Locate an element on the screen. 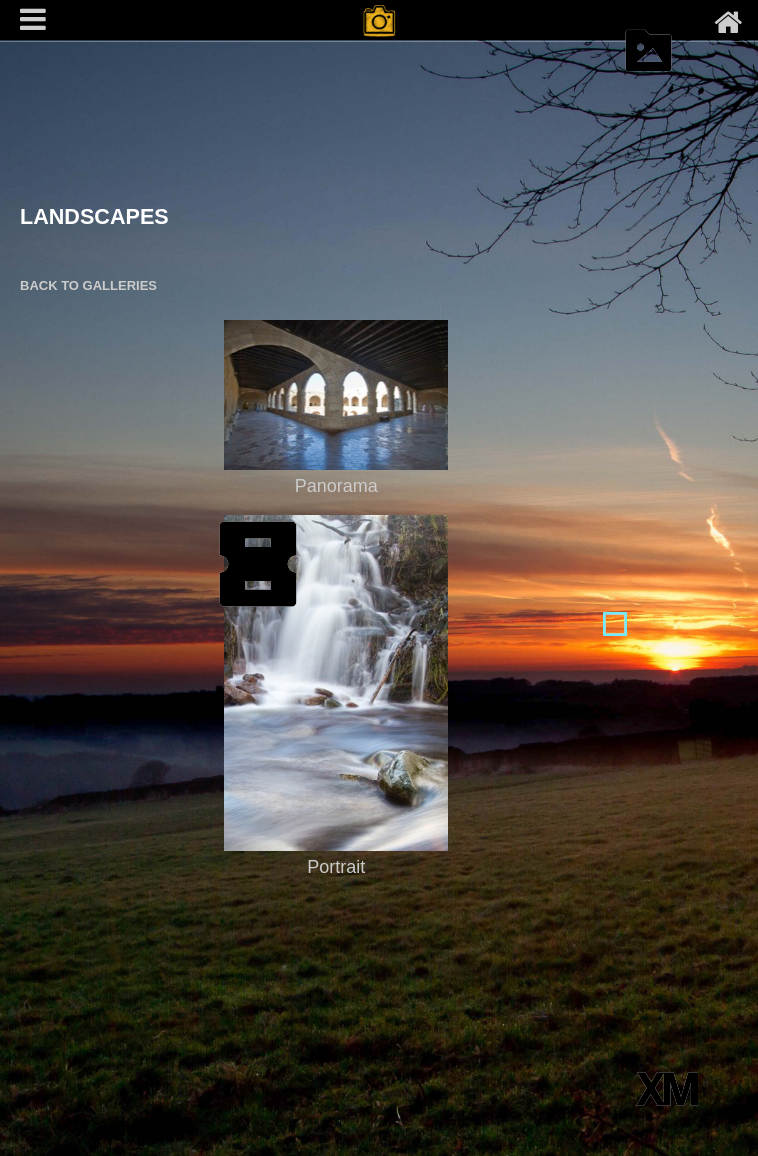 The width and height of the screenshot is (758, 1156). open qualtrics survey platform is located at coordinates (667, 1089).